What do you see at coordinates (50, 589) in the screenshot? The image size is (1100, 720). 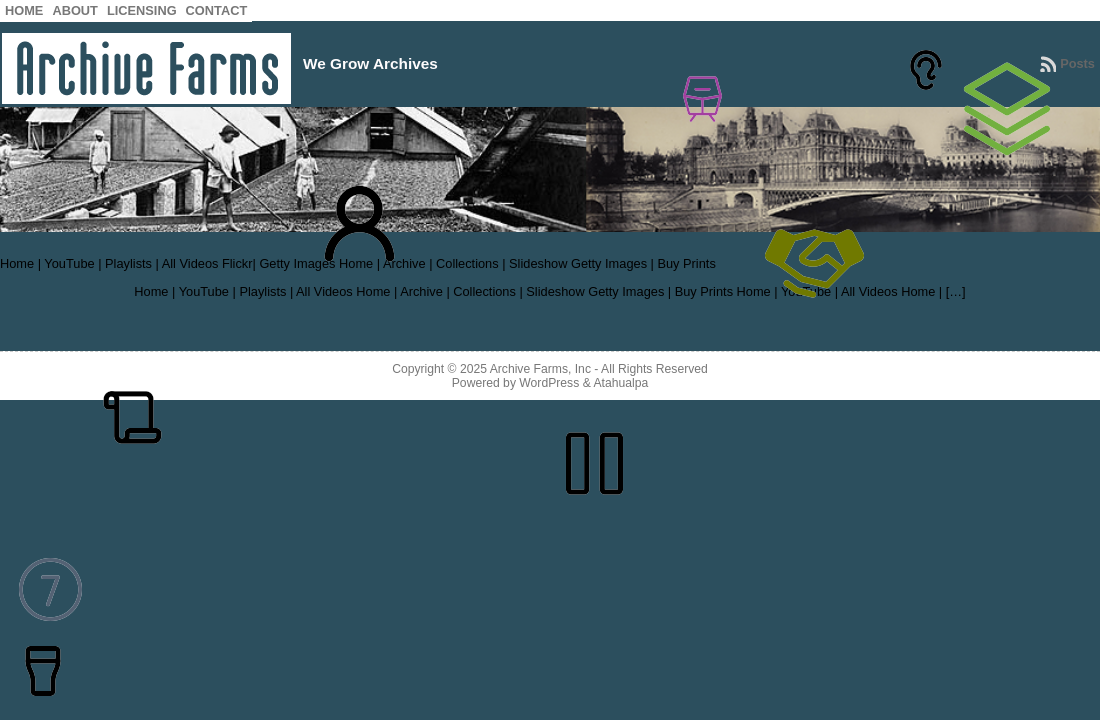 I see `indicates step 7 in a numbered sequence or process` at bounding box center [50, 589].